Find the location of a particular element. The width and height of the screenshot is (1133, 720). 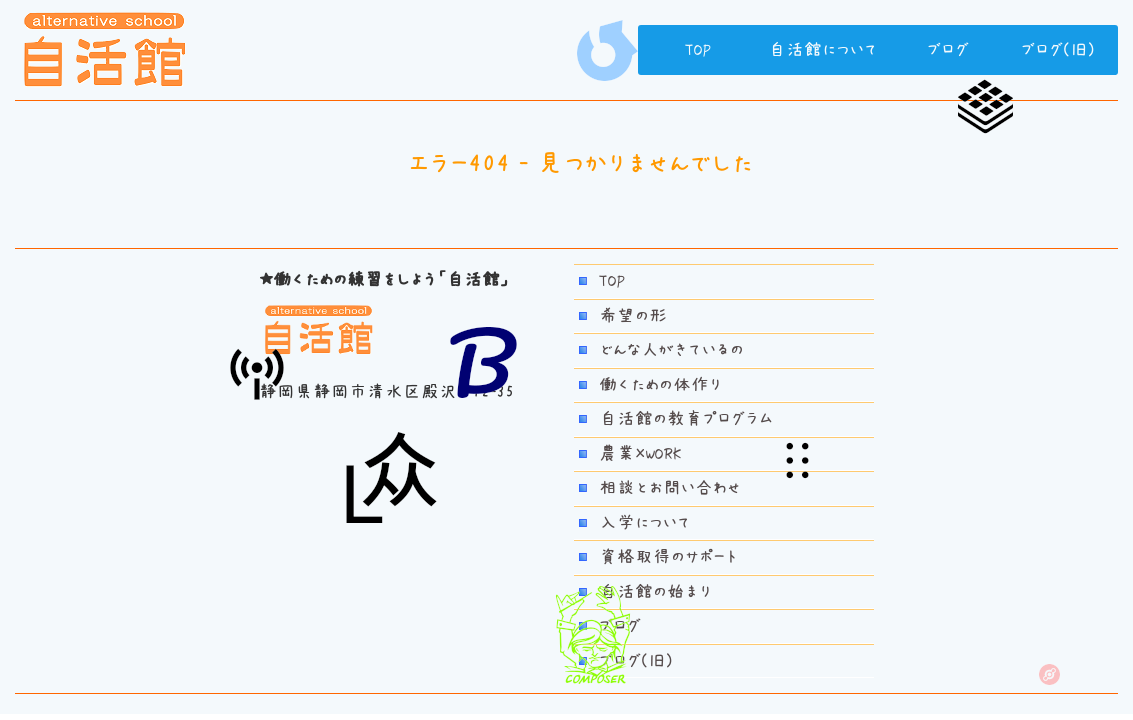

open torizon platform dashboard is located at coordinates (985, 106).